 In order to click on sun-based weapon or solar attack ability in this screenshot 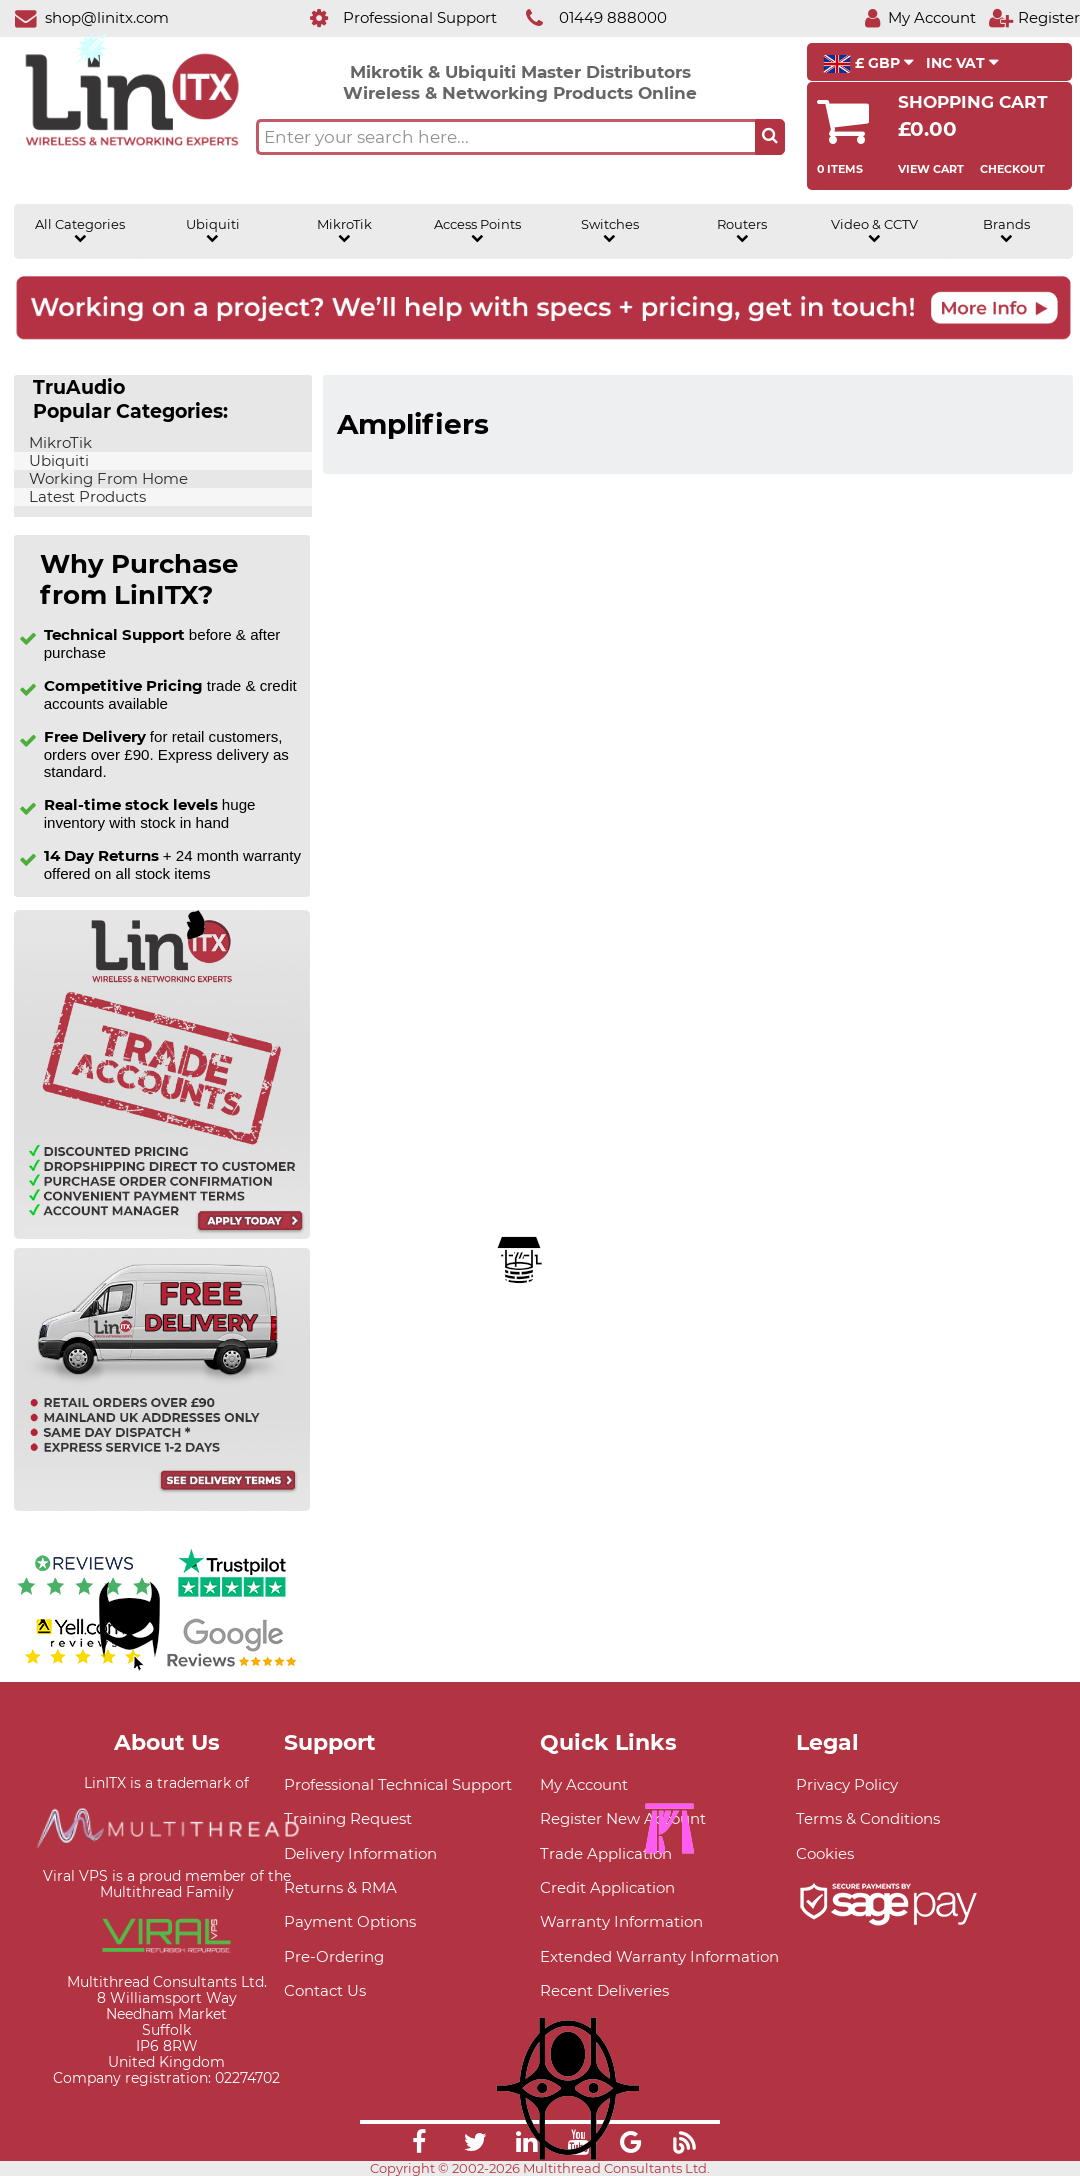, I will do `click(91, 48)`.